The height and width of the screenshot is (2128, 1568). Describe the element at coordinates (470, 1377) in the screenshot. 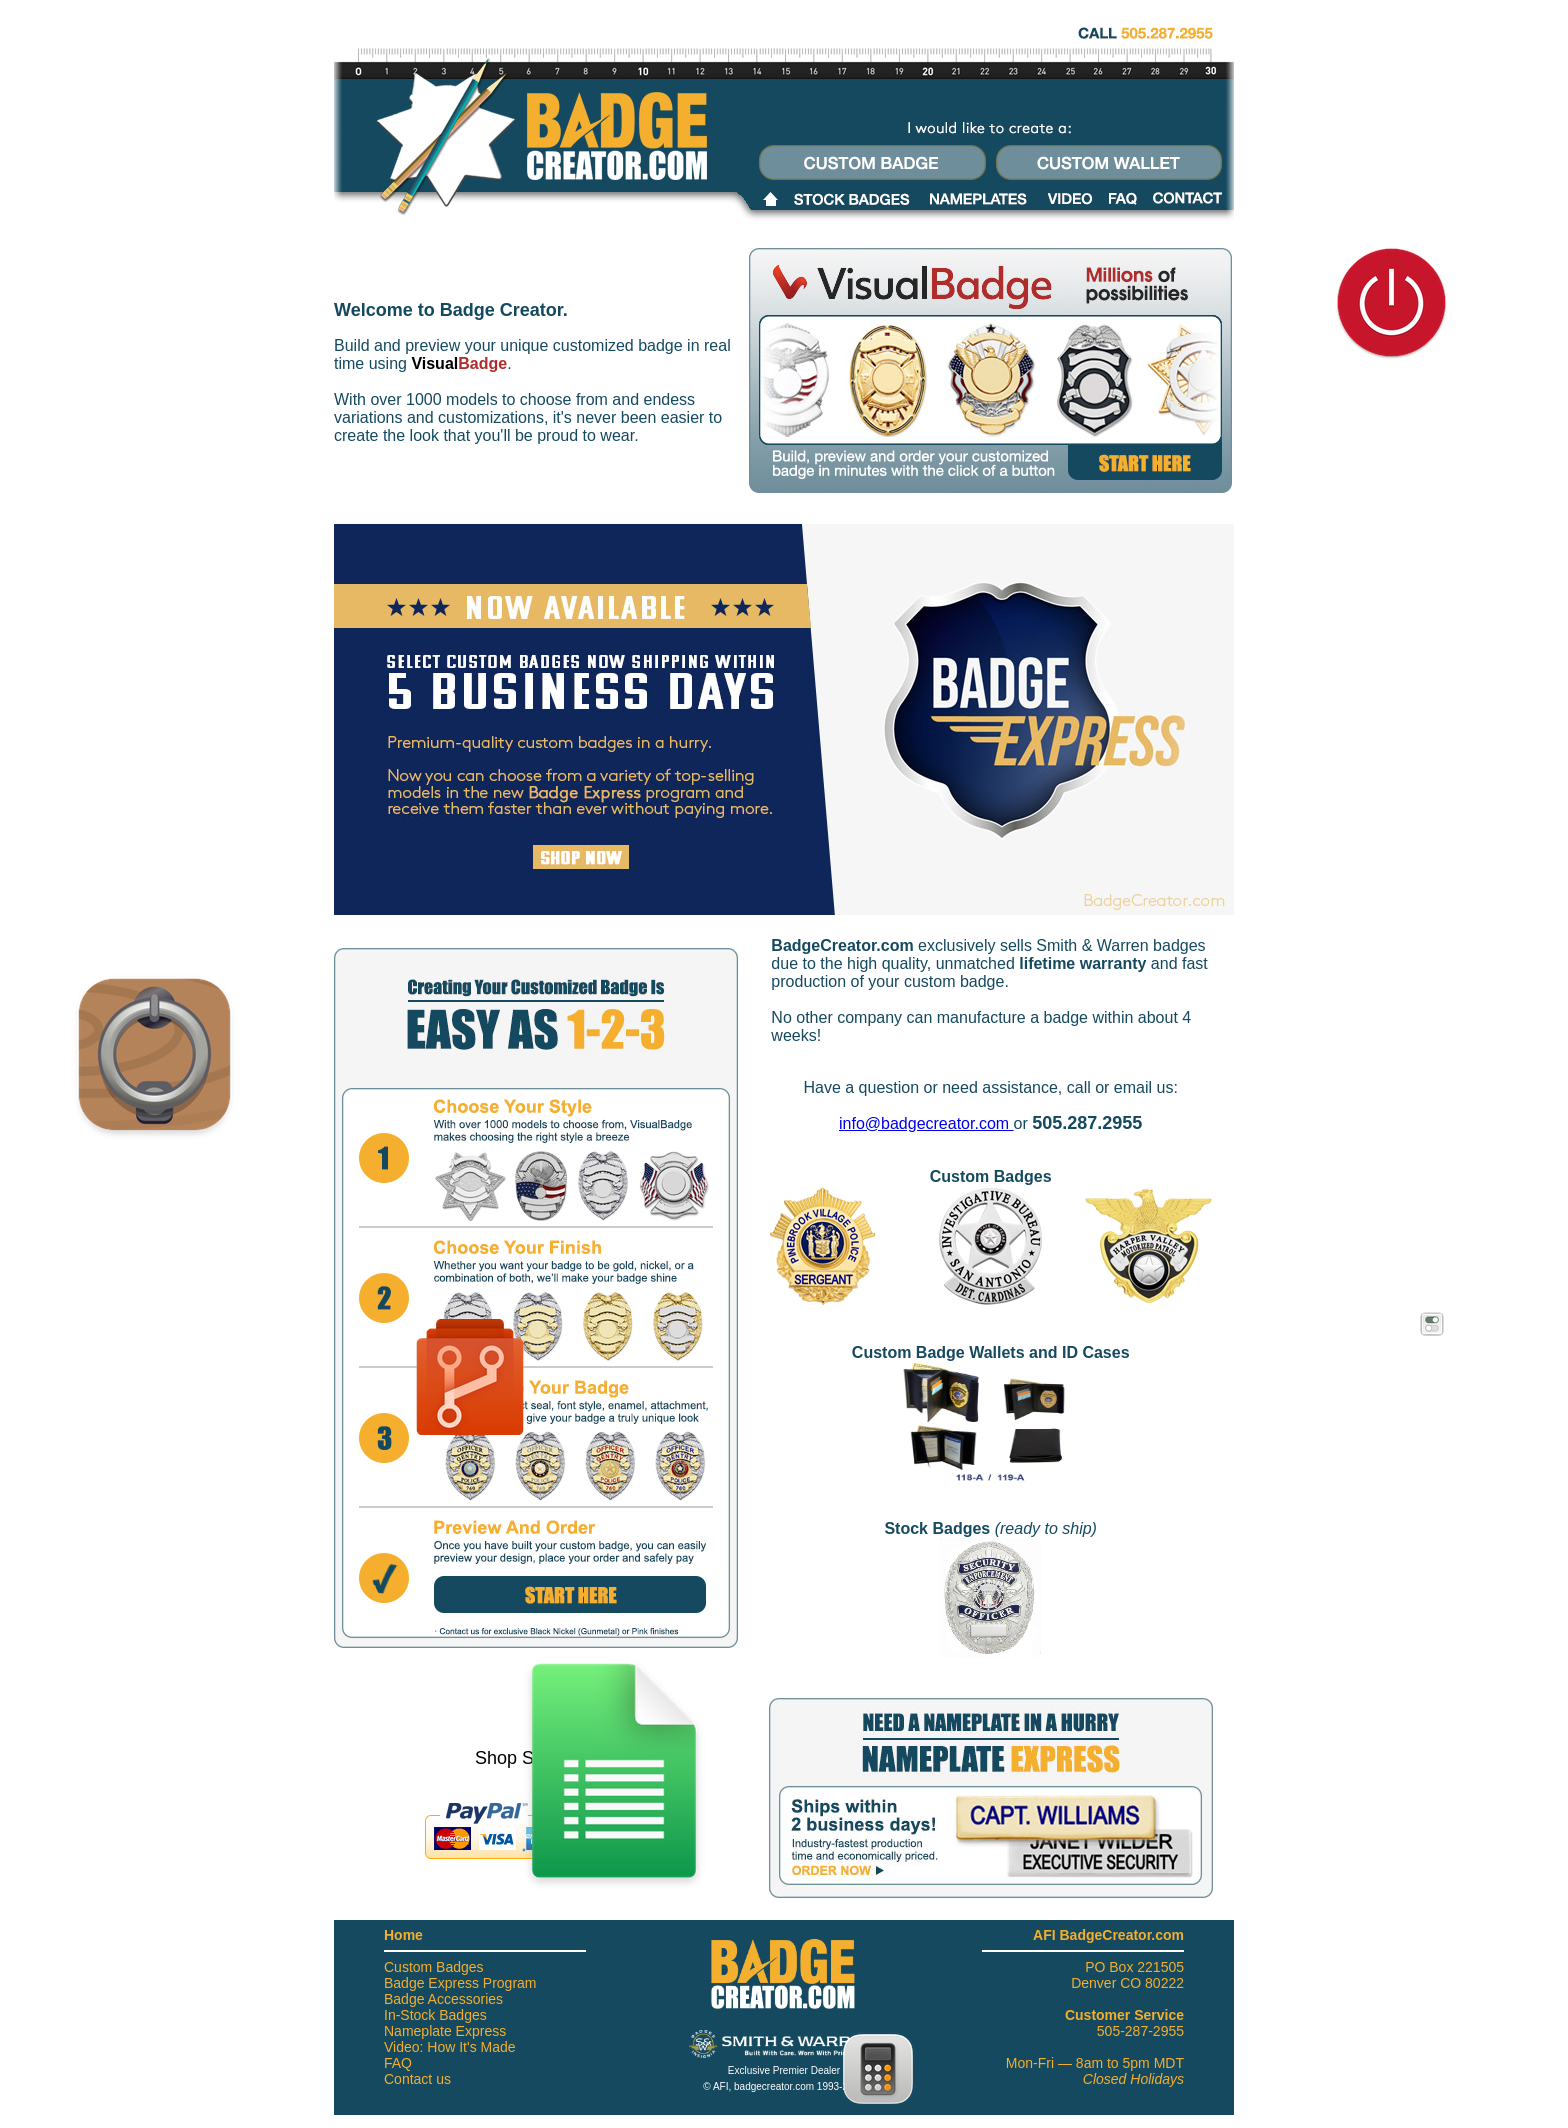

I see `open the repos app for managing git repositories` at that location.